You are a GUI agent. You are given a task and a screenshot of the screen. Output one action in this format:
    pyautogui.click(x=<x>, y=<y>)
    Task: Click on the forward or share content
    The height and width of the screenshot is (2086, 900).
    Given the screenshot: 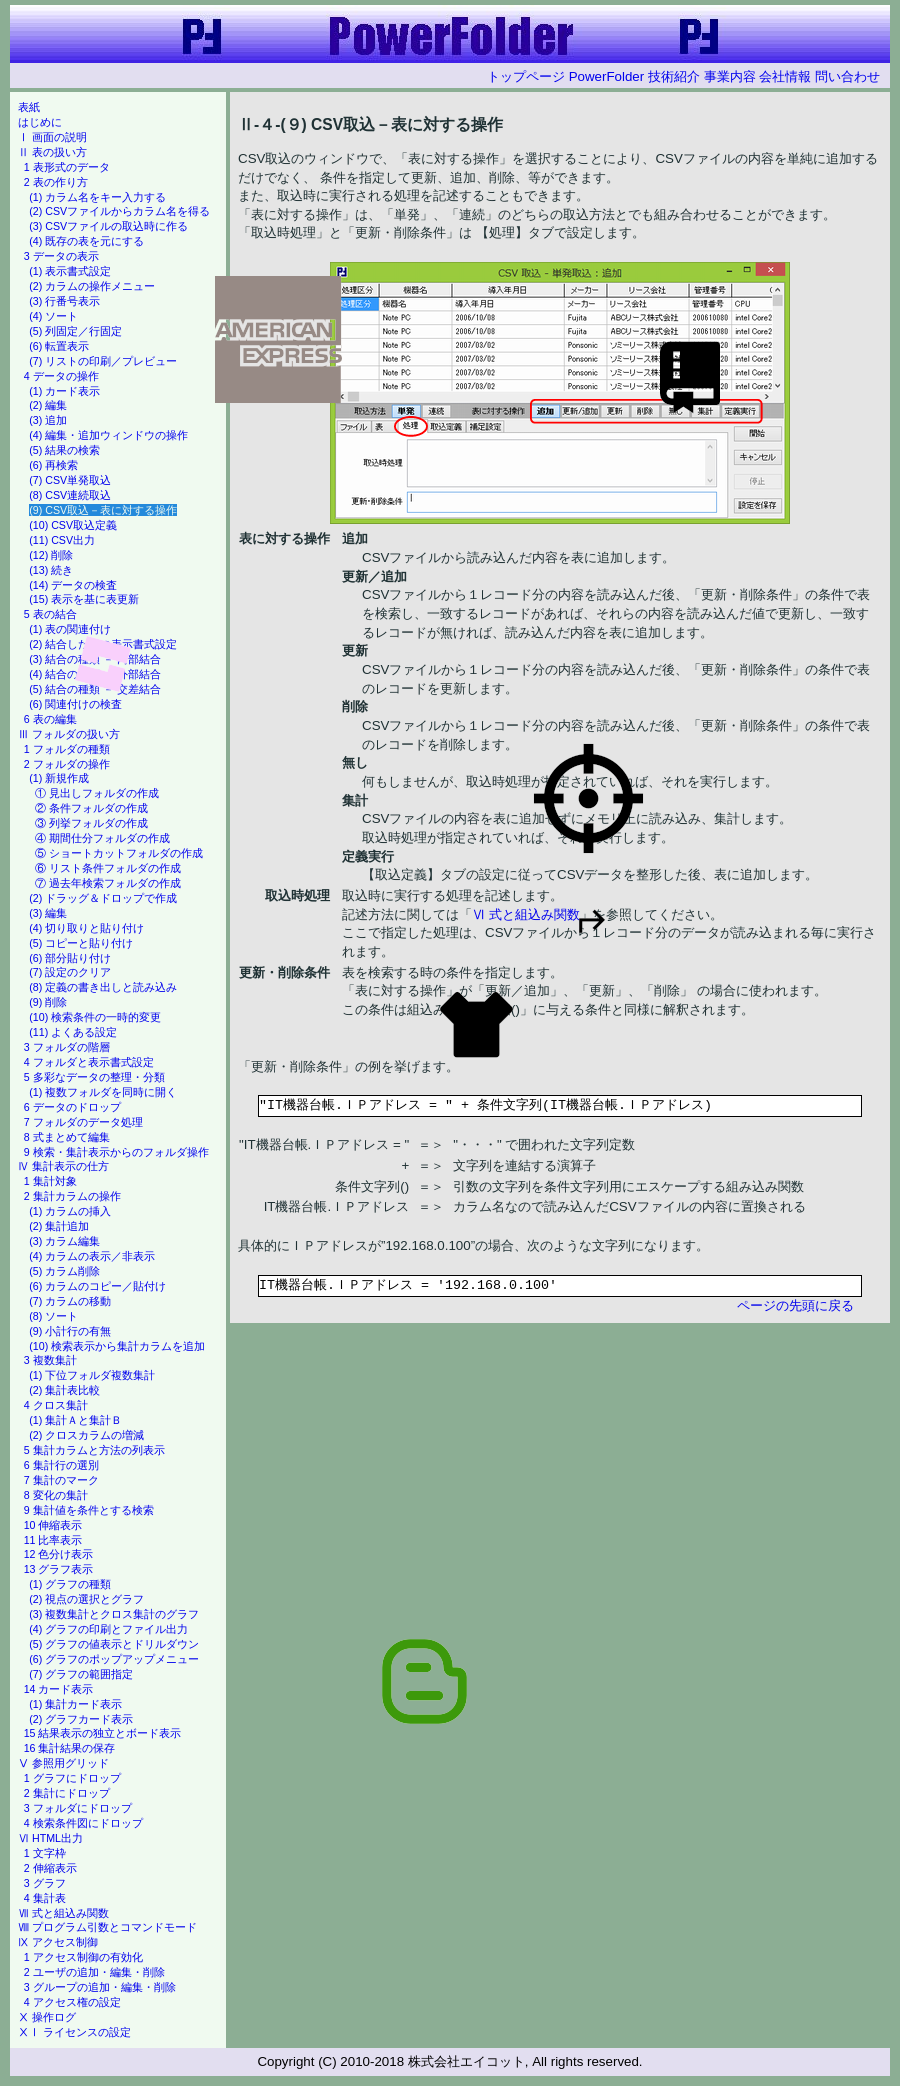 What is the action you would take?
    pyautogui.click(x=590, y=921)
    